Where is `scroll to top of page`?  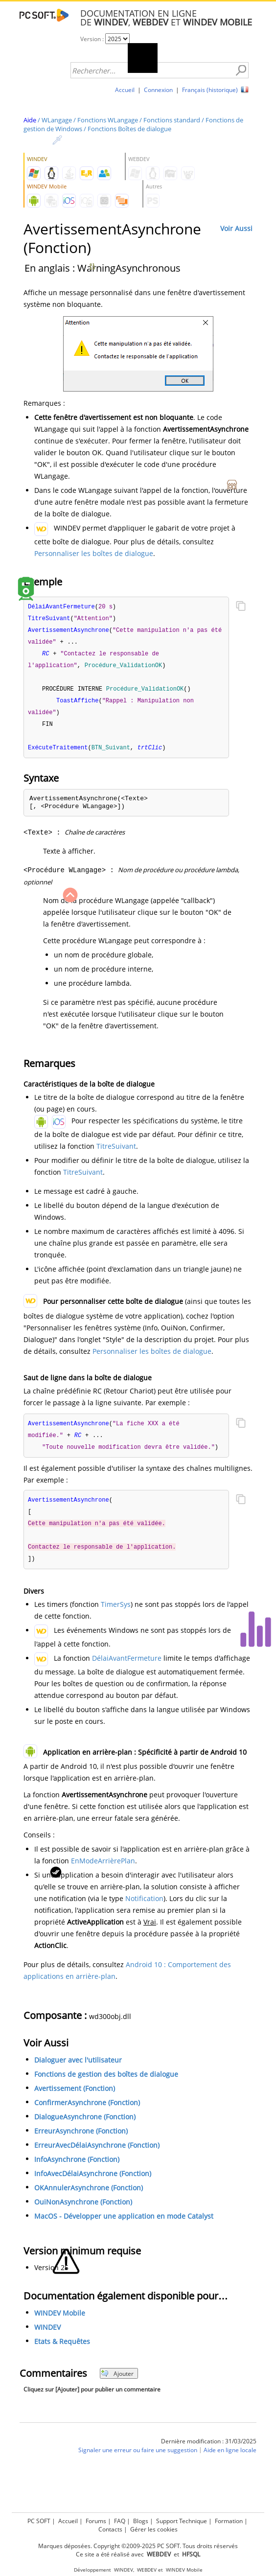
scroll to top of page is located at coordinates (70, 895).